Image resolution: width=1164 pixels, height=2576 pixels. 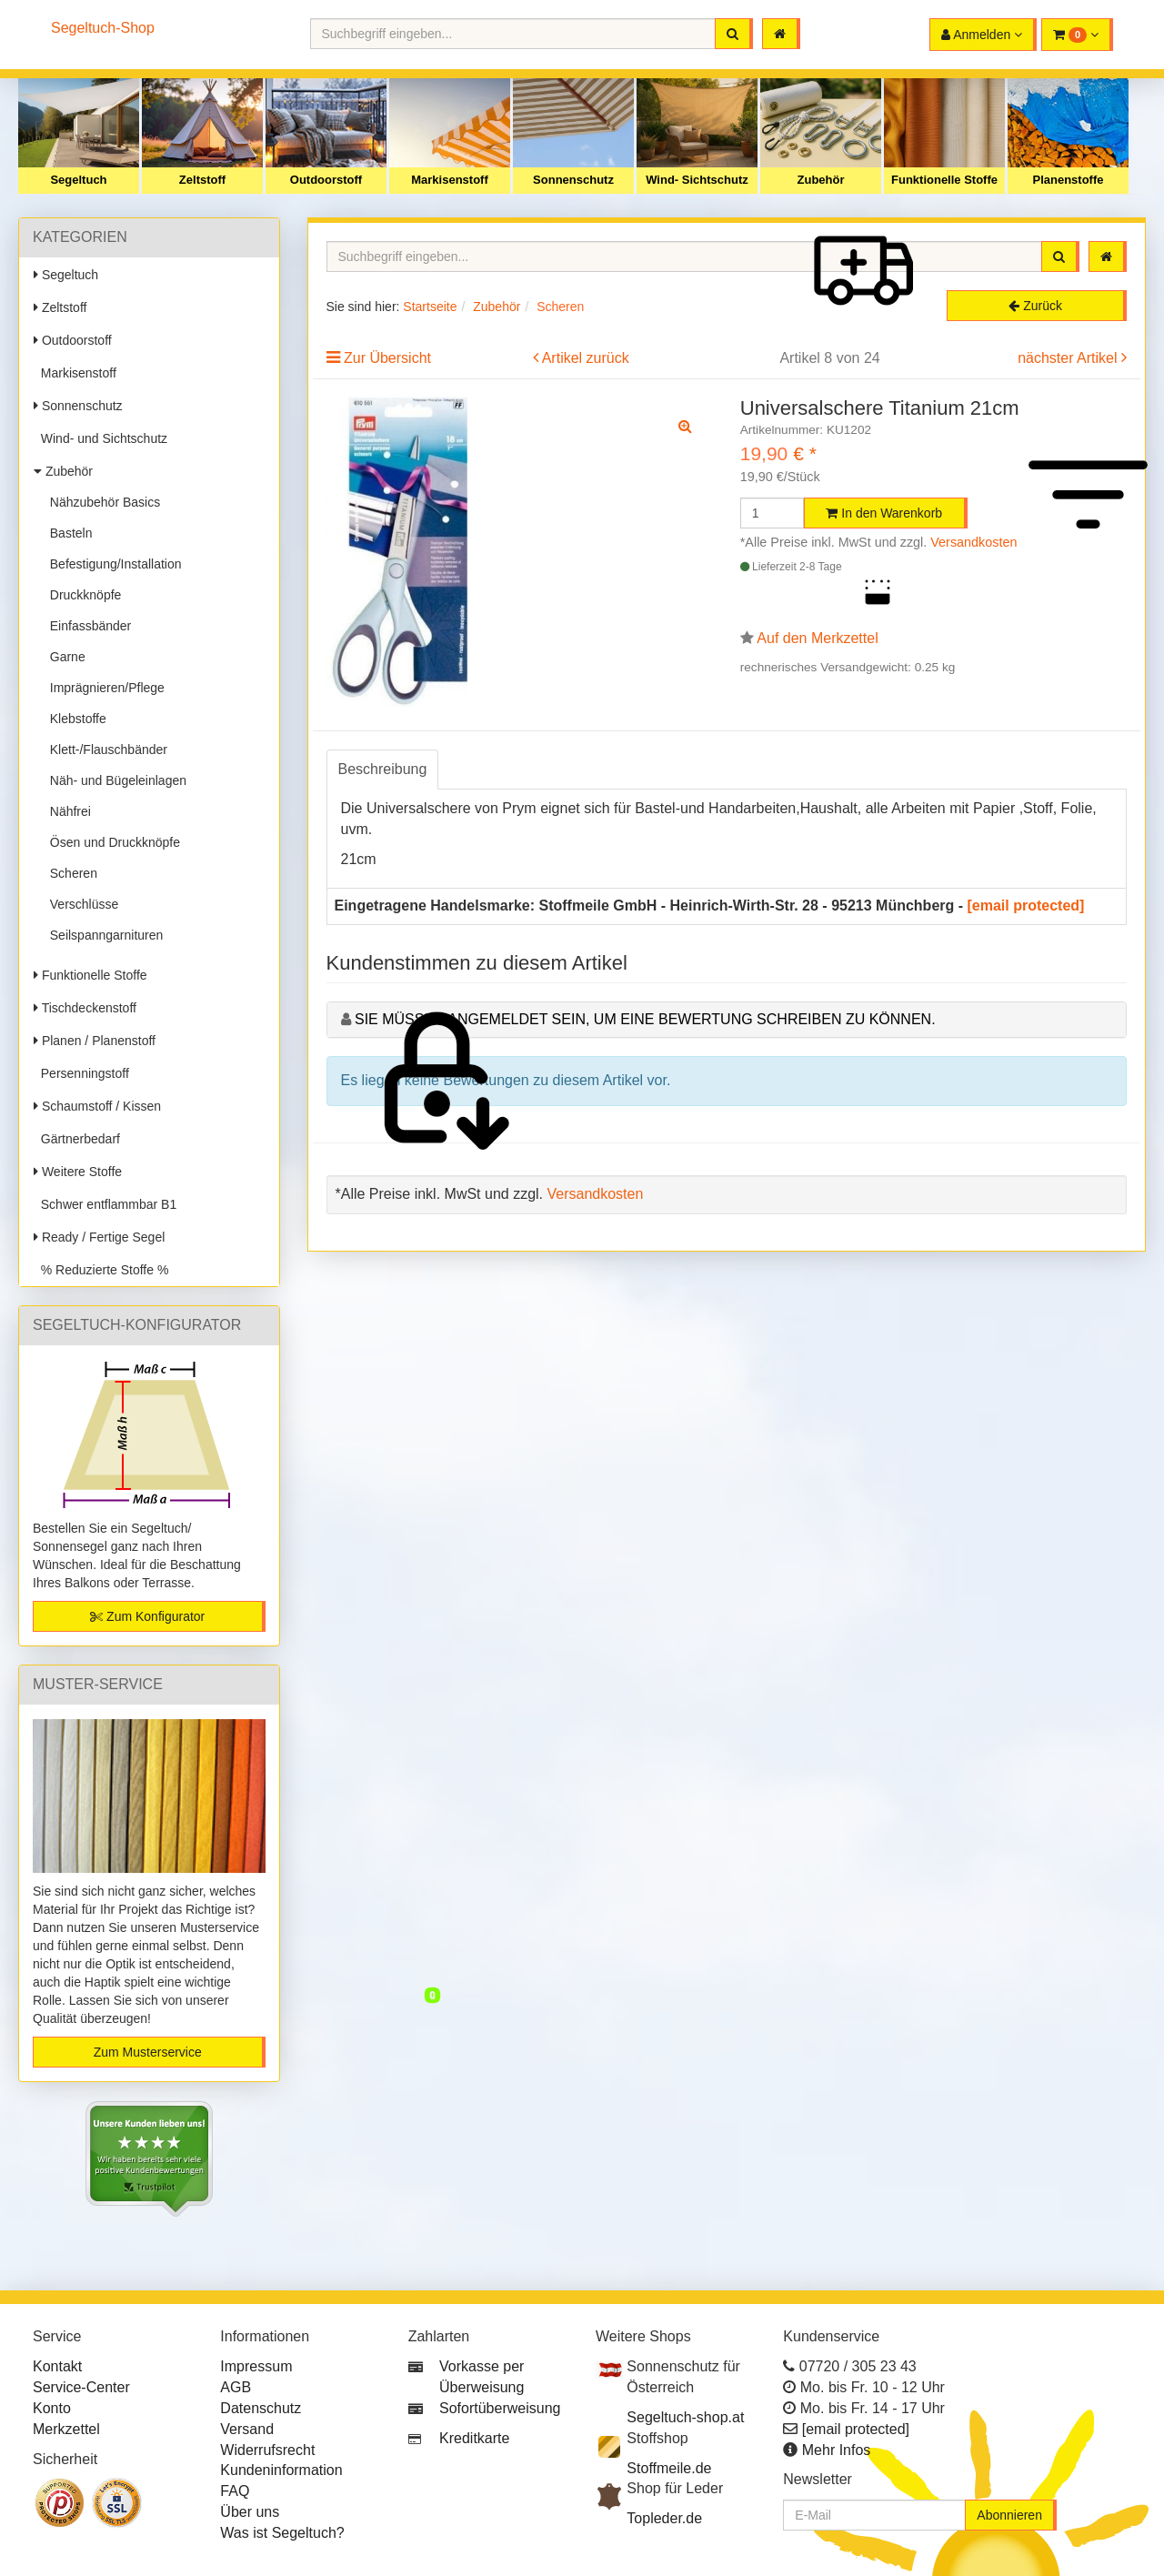 I want to click on filter or sort list items, so click(x=1088, y=496).